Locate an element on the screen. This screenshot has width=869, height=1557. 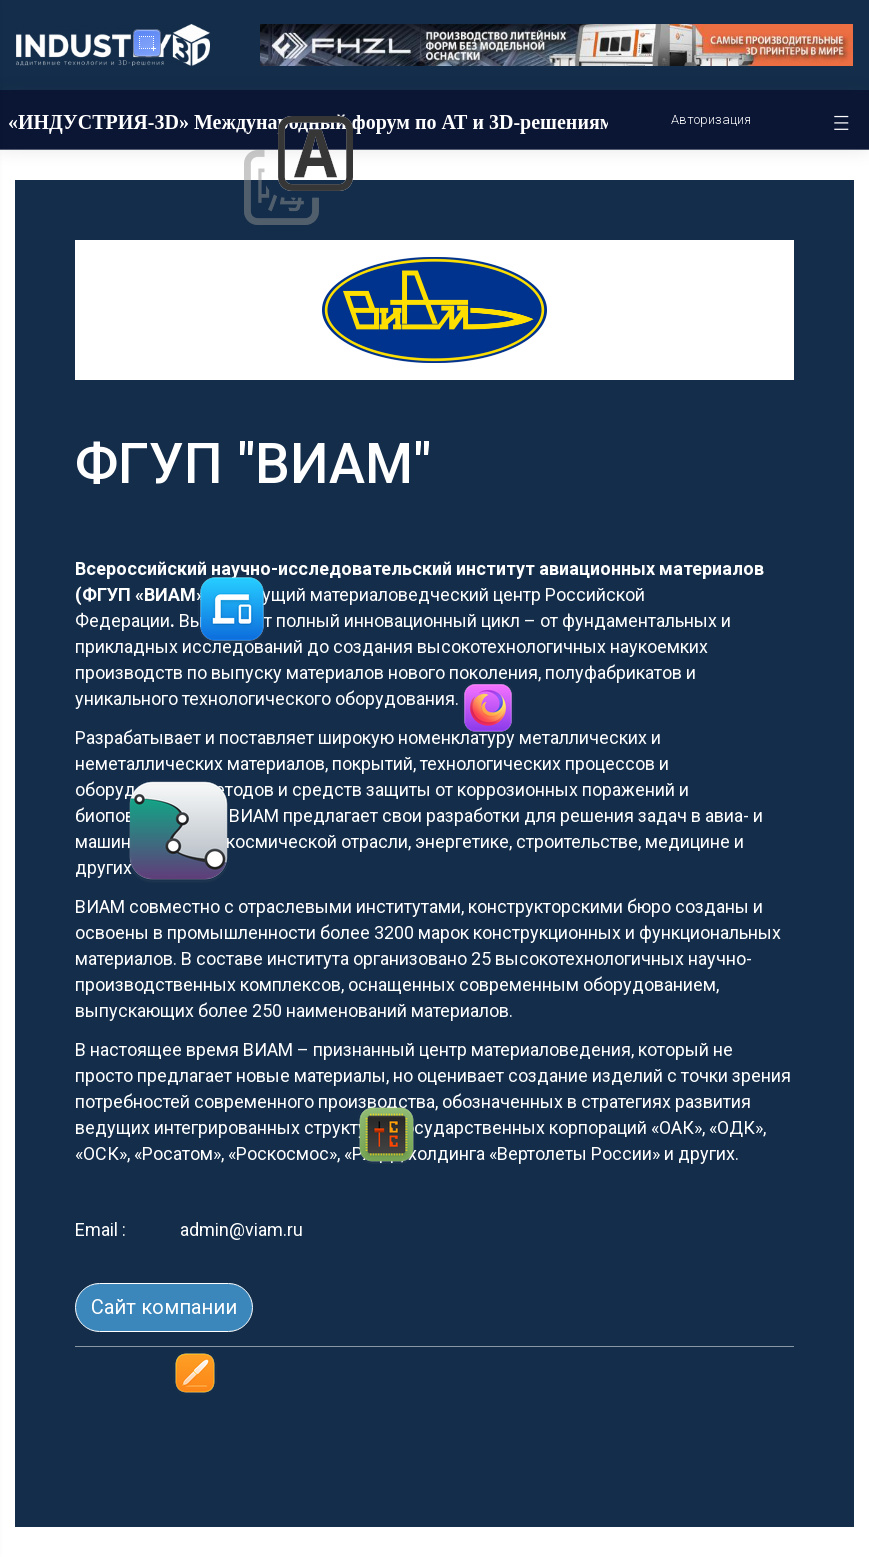
open corectrl system utility is located at coordinates (386, 1134).